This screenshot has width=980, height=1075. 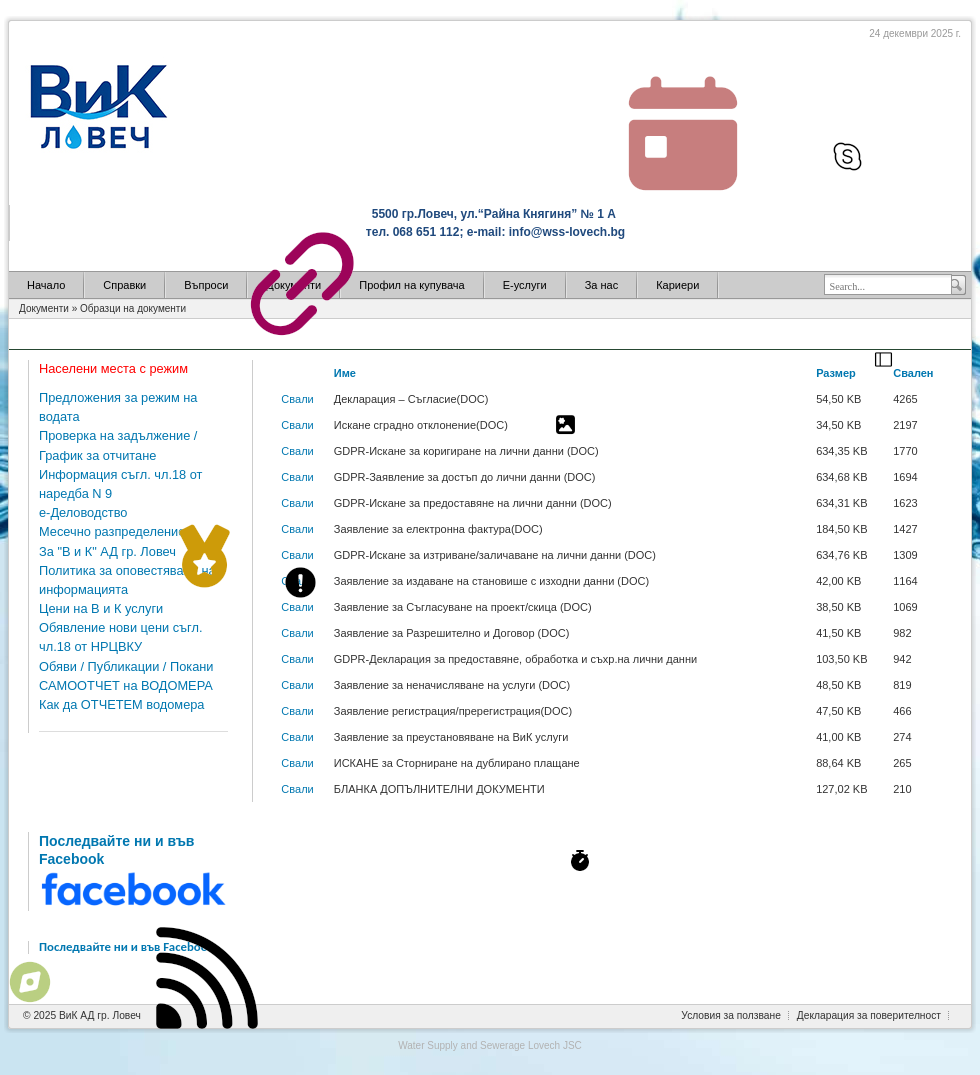 I want to click on open the discord server discovery page, so click(x=30, y=982).